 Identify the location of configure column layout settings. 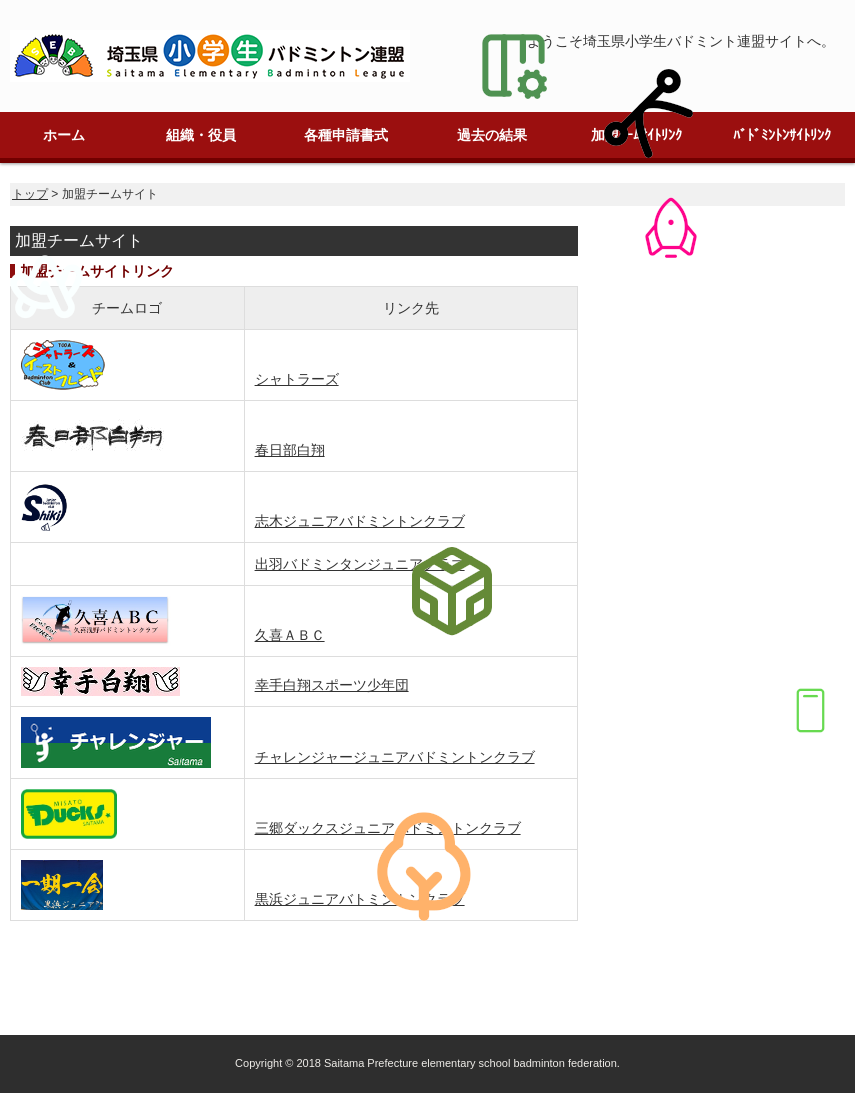
(513, 65).